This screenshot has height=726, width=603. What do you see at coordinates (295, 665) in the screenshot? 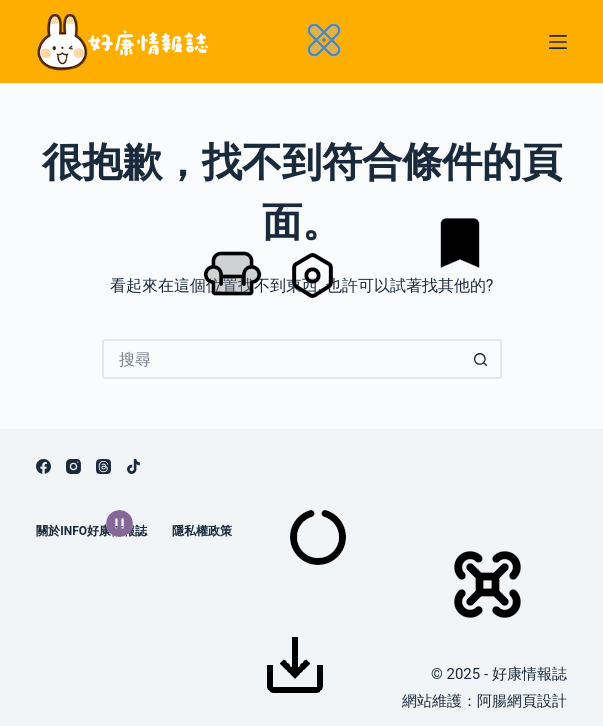
I see `download file to device` at bounding box center [295, 665].